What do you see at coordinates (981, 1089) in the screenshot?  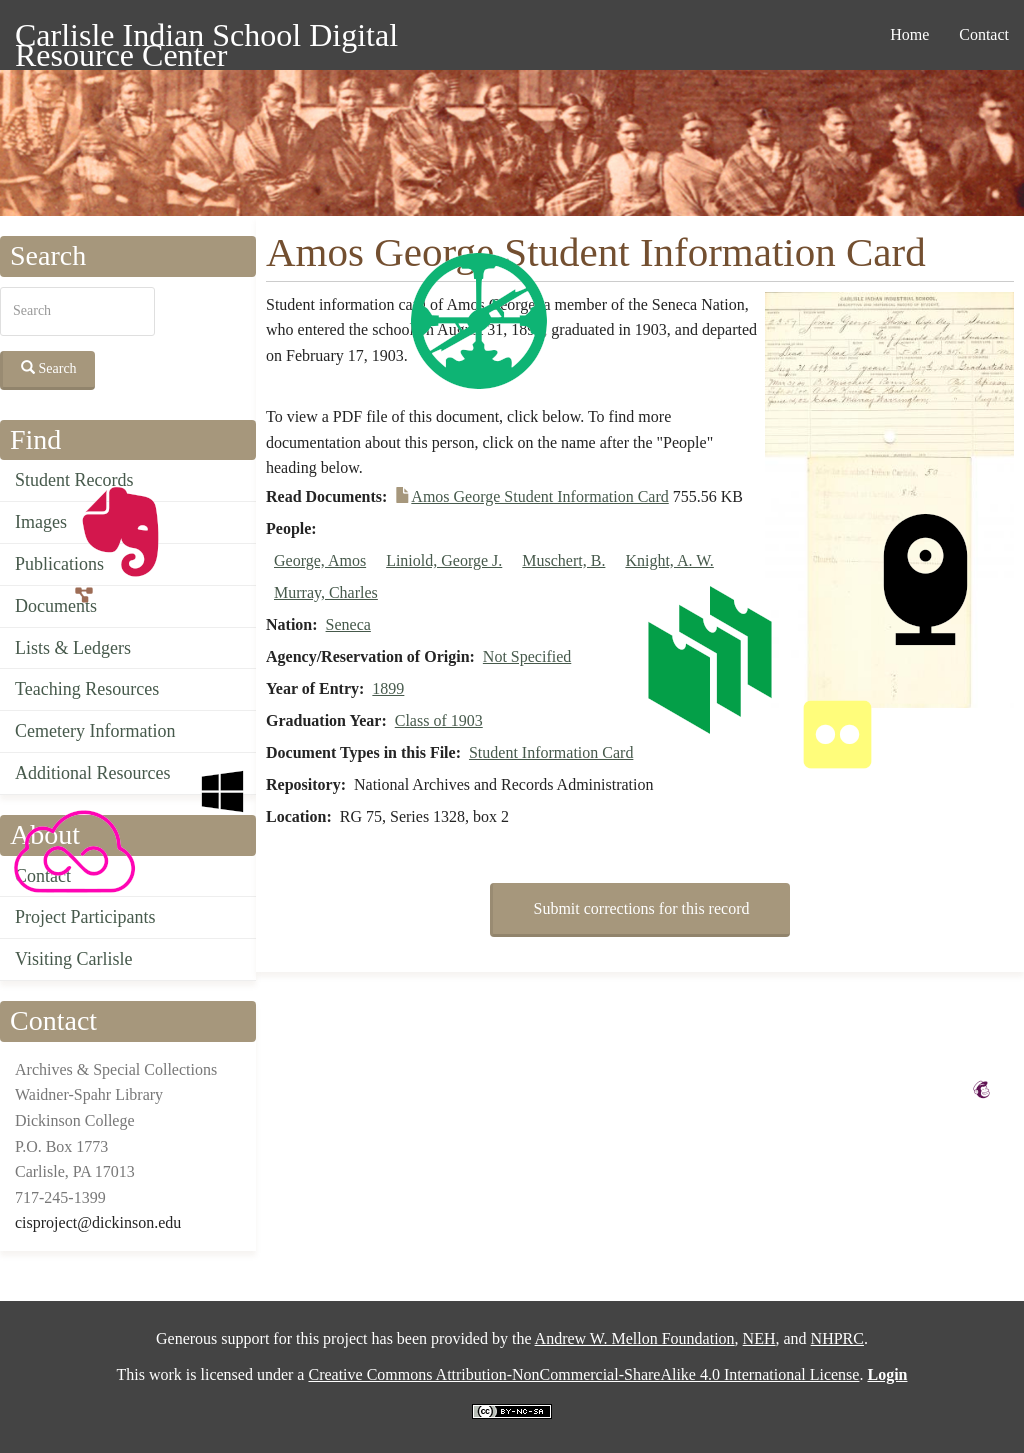 I see `open mailchimp email marketing platform` at bounding box center [981, 1089].